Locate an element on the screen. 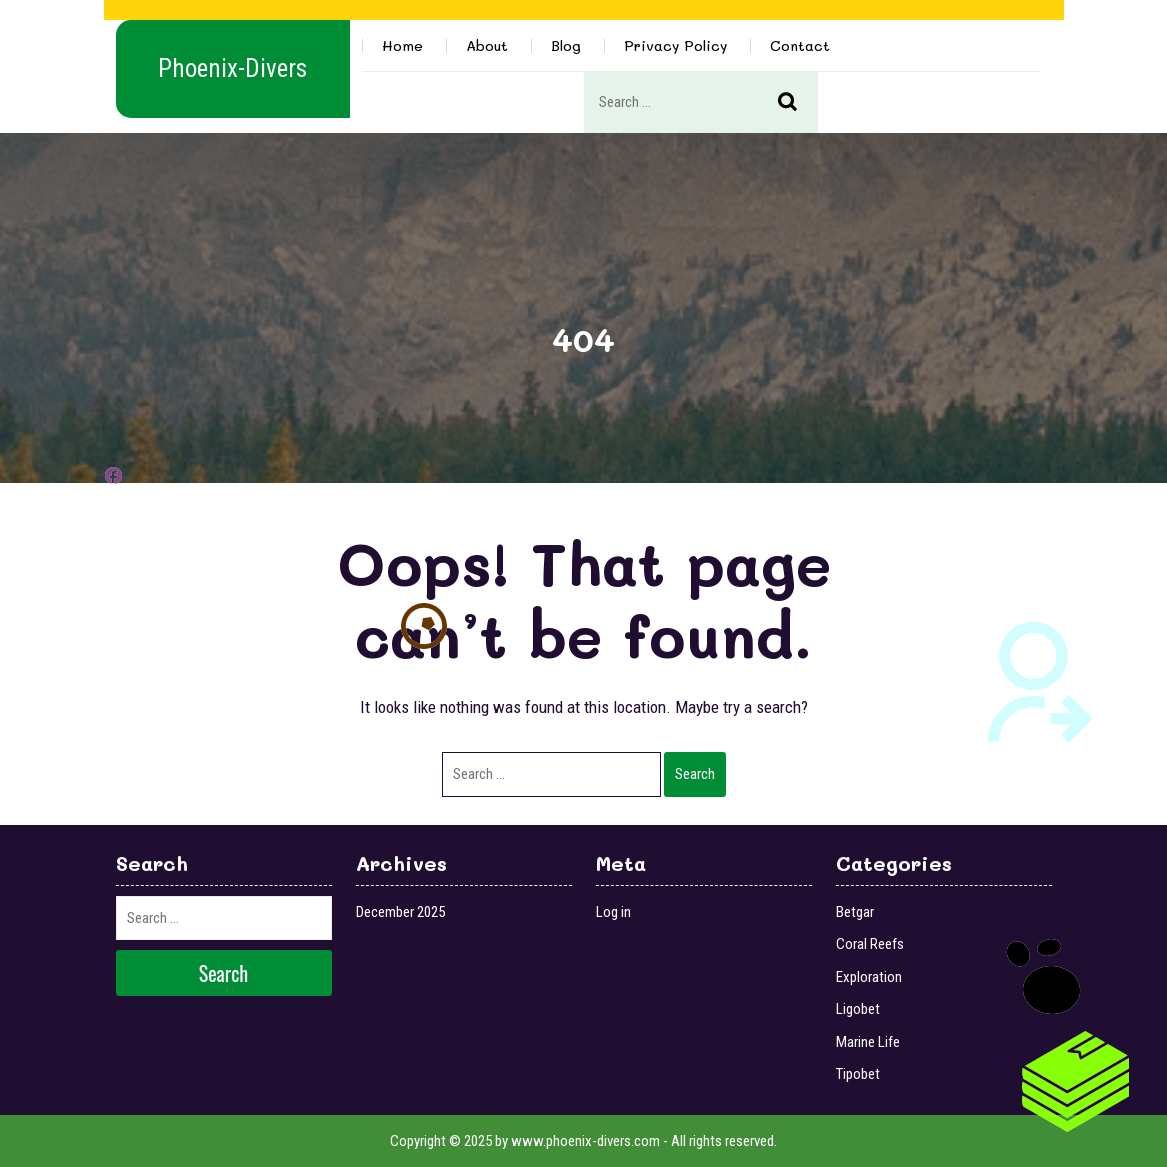  open kuula 360° photo platform is located at coordinates (424, 626).